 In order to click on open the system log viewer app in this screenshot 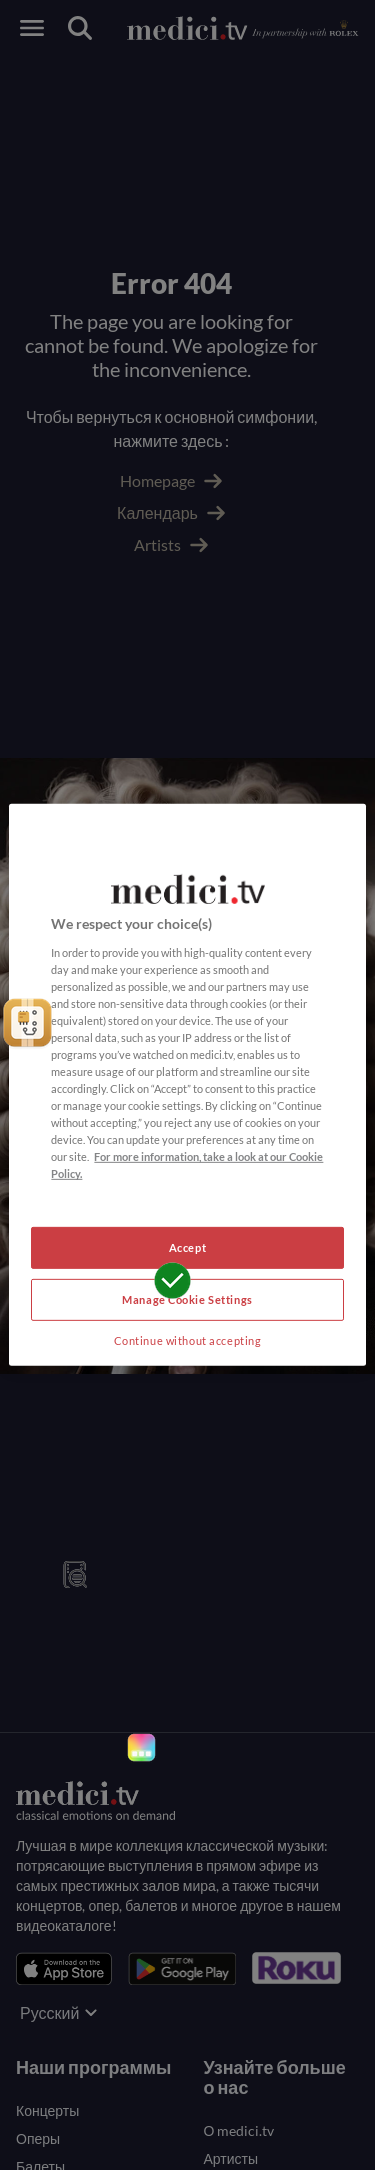, I will do `click(75, 1574)`.